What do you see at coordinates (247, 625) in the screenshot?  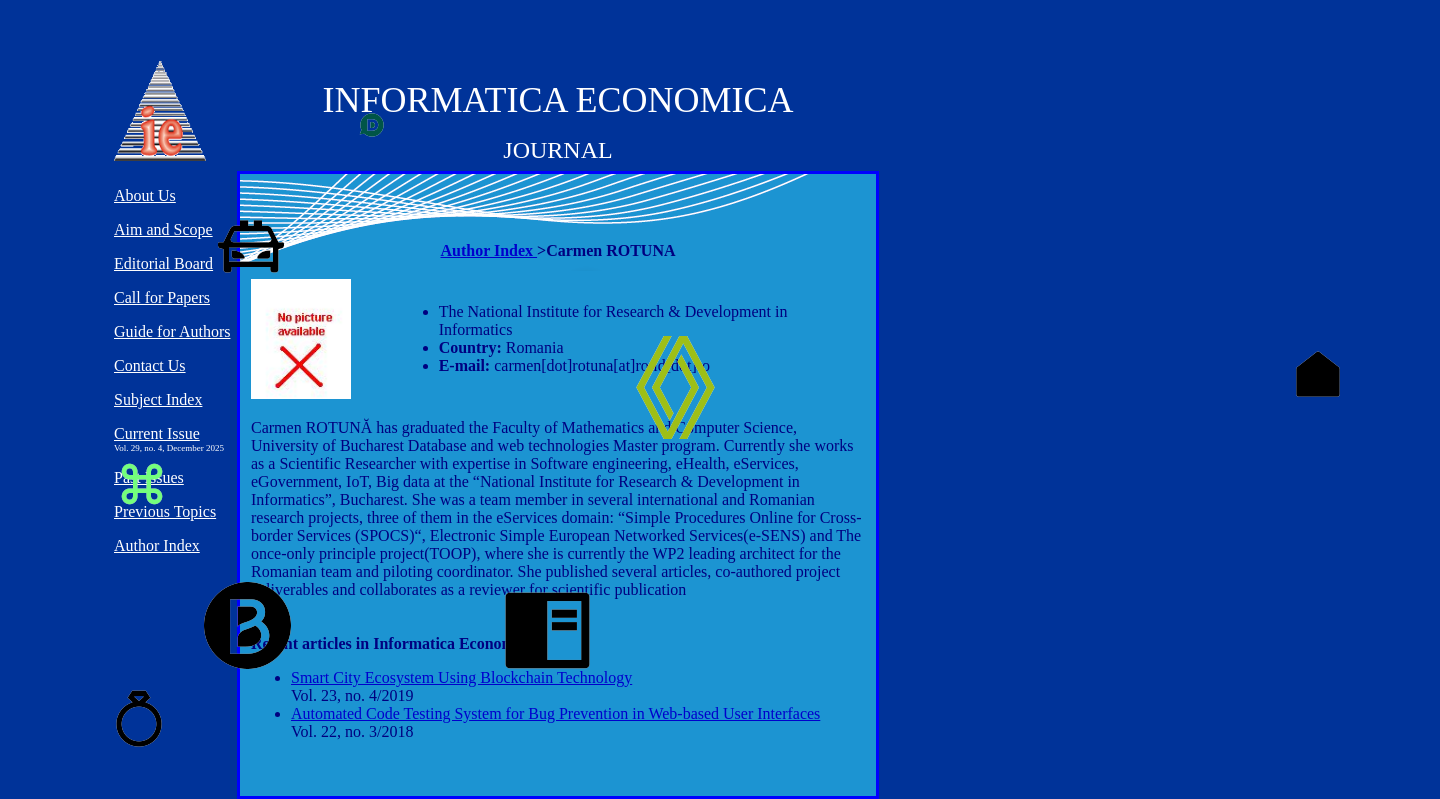 I see `brevo email marketing platform logo` at bounding box center [247, 625].